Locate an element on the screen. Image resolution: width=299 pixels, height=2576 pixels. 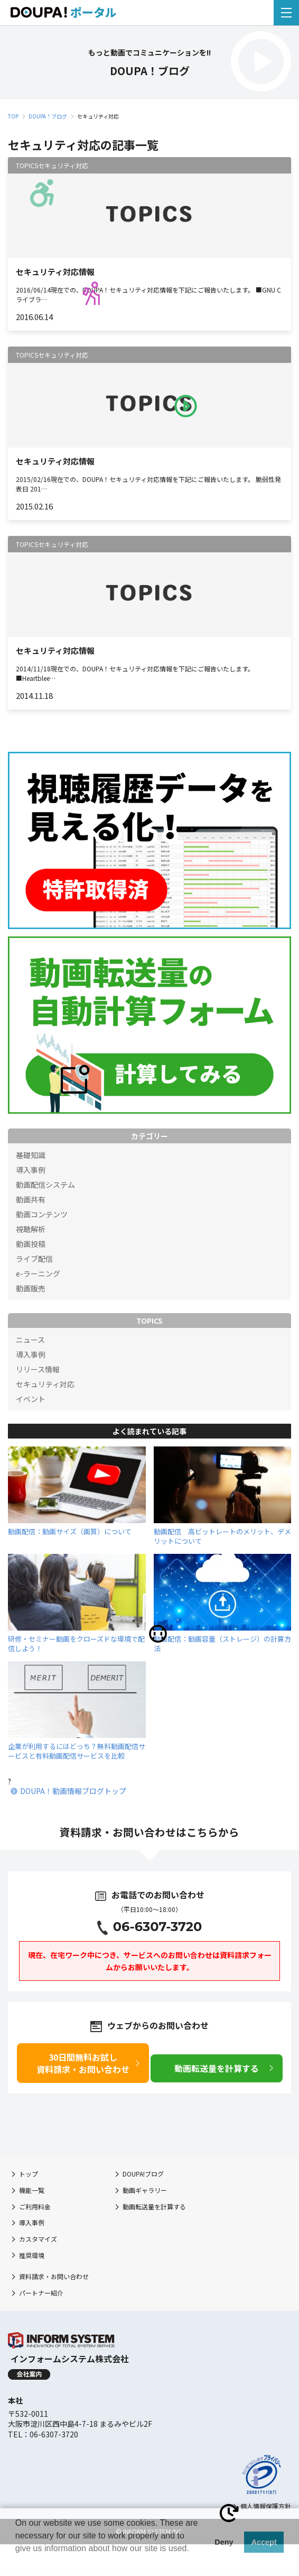
view baseball scores or stats is located at coordinates (158, 1634).